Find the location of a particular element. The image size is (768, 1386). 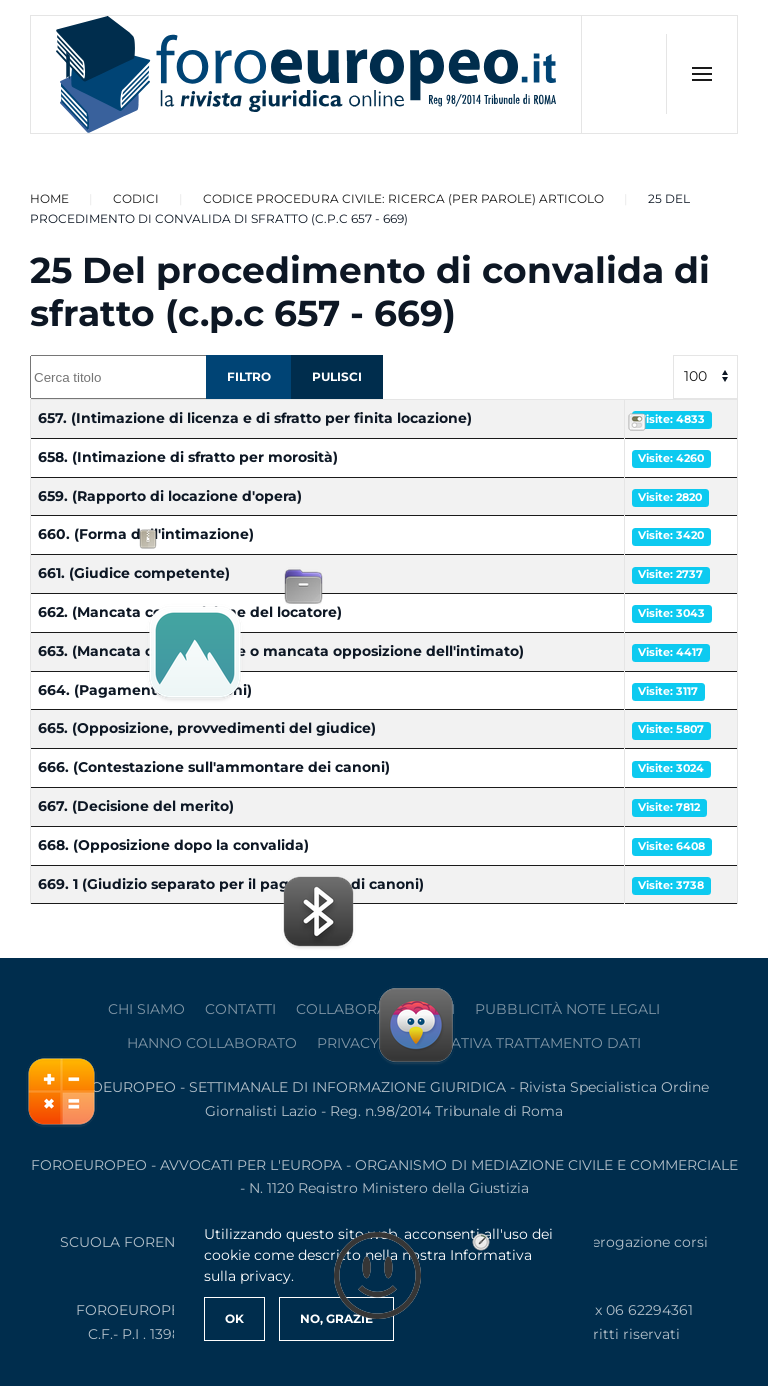

open corebird twitter client is located at coordinates (416, 1025).